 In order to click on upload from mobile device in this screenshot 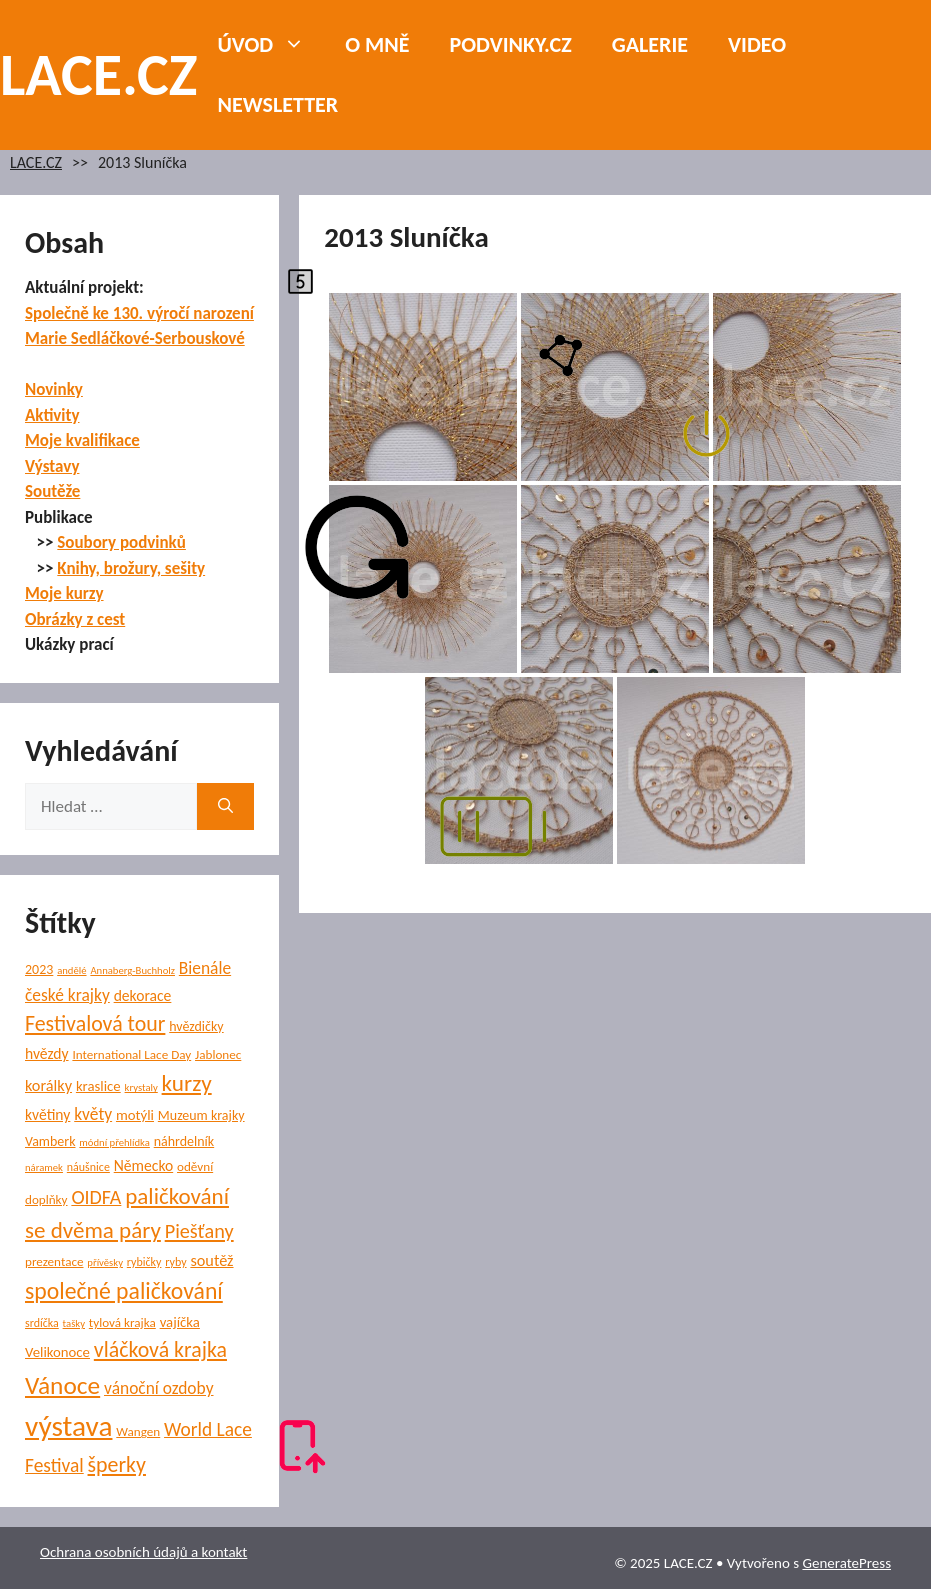, I will do `click(297, 1445)`.